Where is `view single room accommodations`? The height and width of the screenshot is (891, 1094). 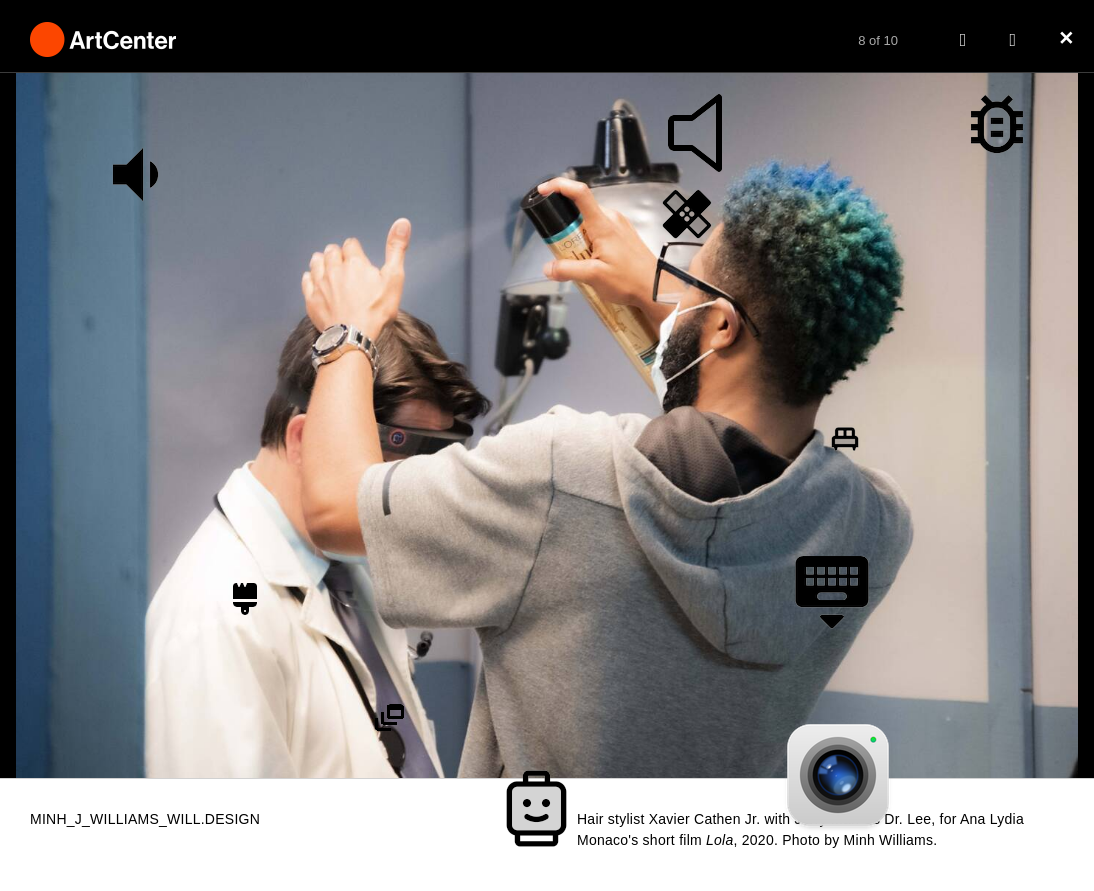
view single room accommodations is located at coordinates (845, 439).